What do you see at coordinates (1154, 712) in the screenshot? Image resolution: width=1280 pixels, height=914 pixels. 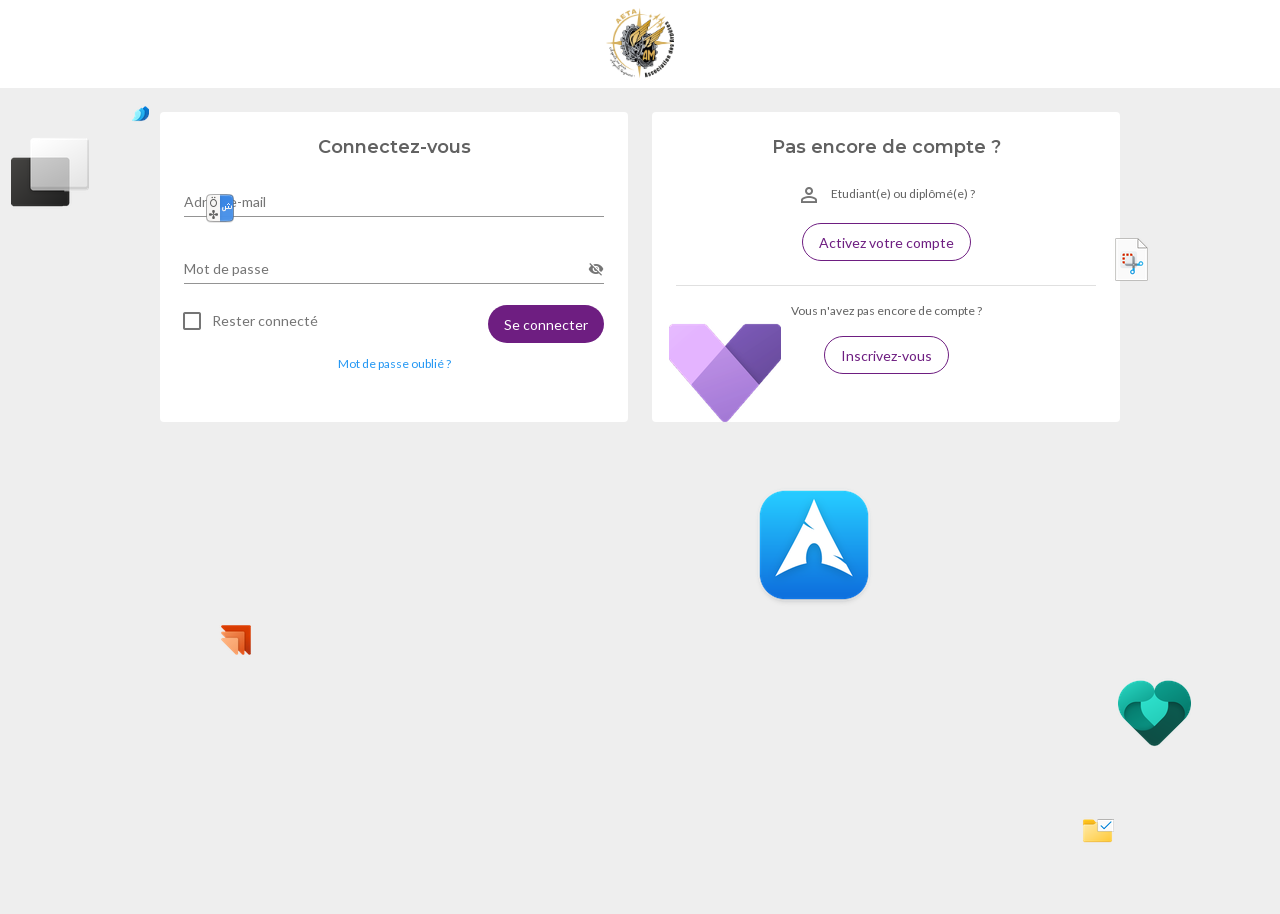 I see `open the microsoft family safety app` at bounding box center [1154, 712].